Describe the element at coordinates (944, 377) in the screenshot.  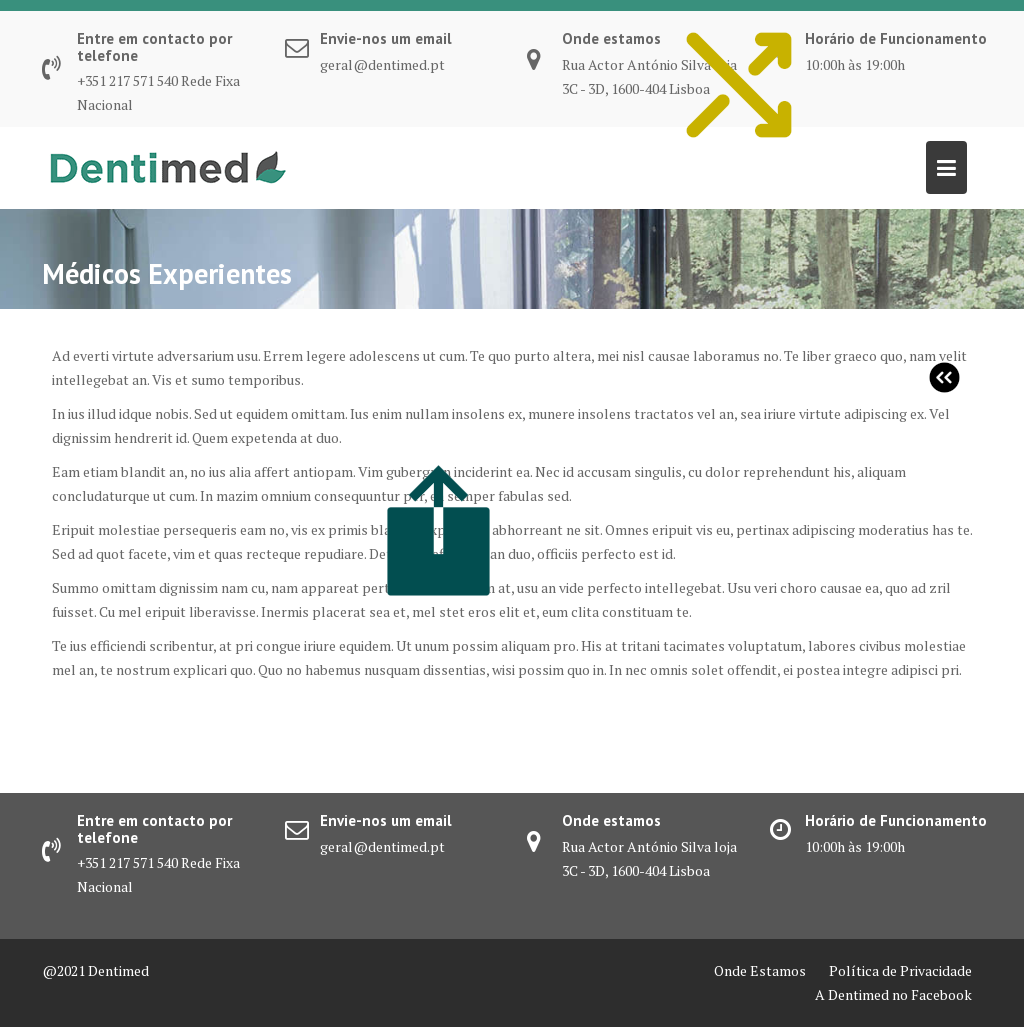
I see `go back to the beginning` at that location.